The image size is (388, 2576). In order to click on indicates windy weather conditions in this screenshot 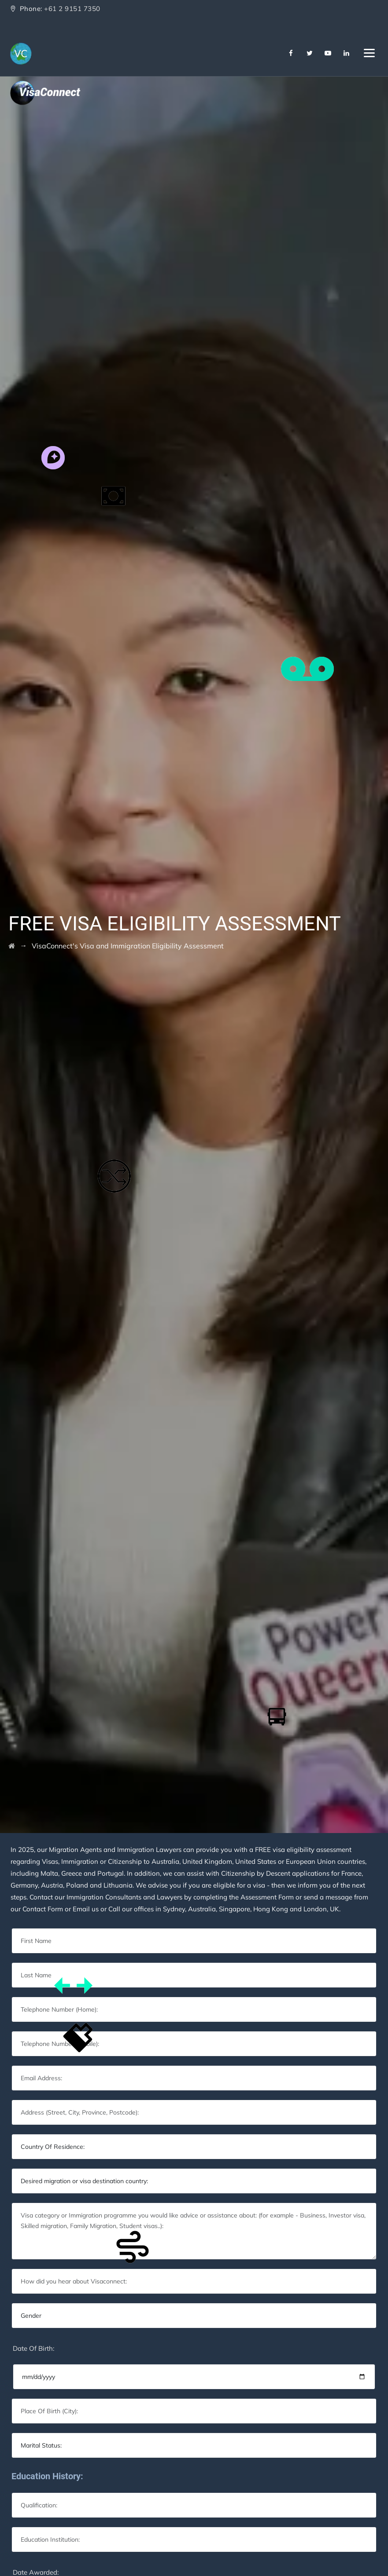, I will do `click(133, 2247)`.